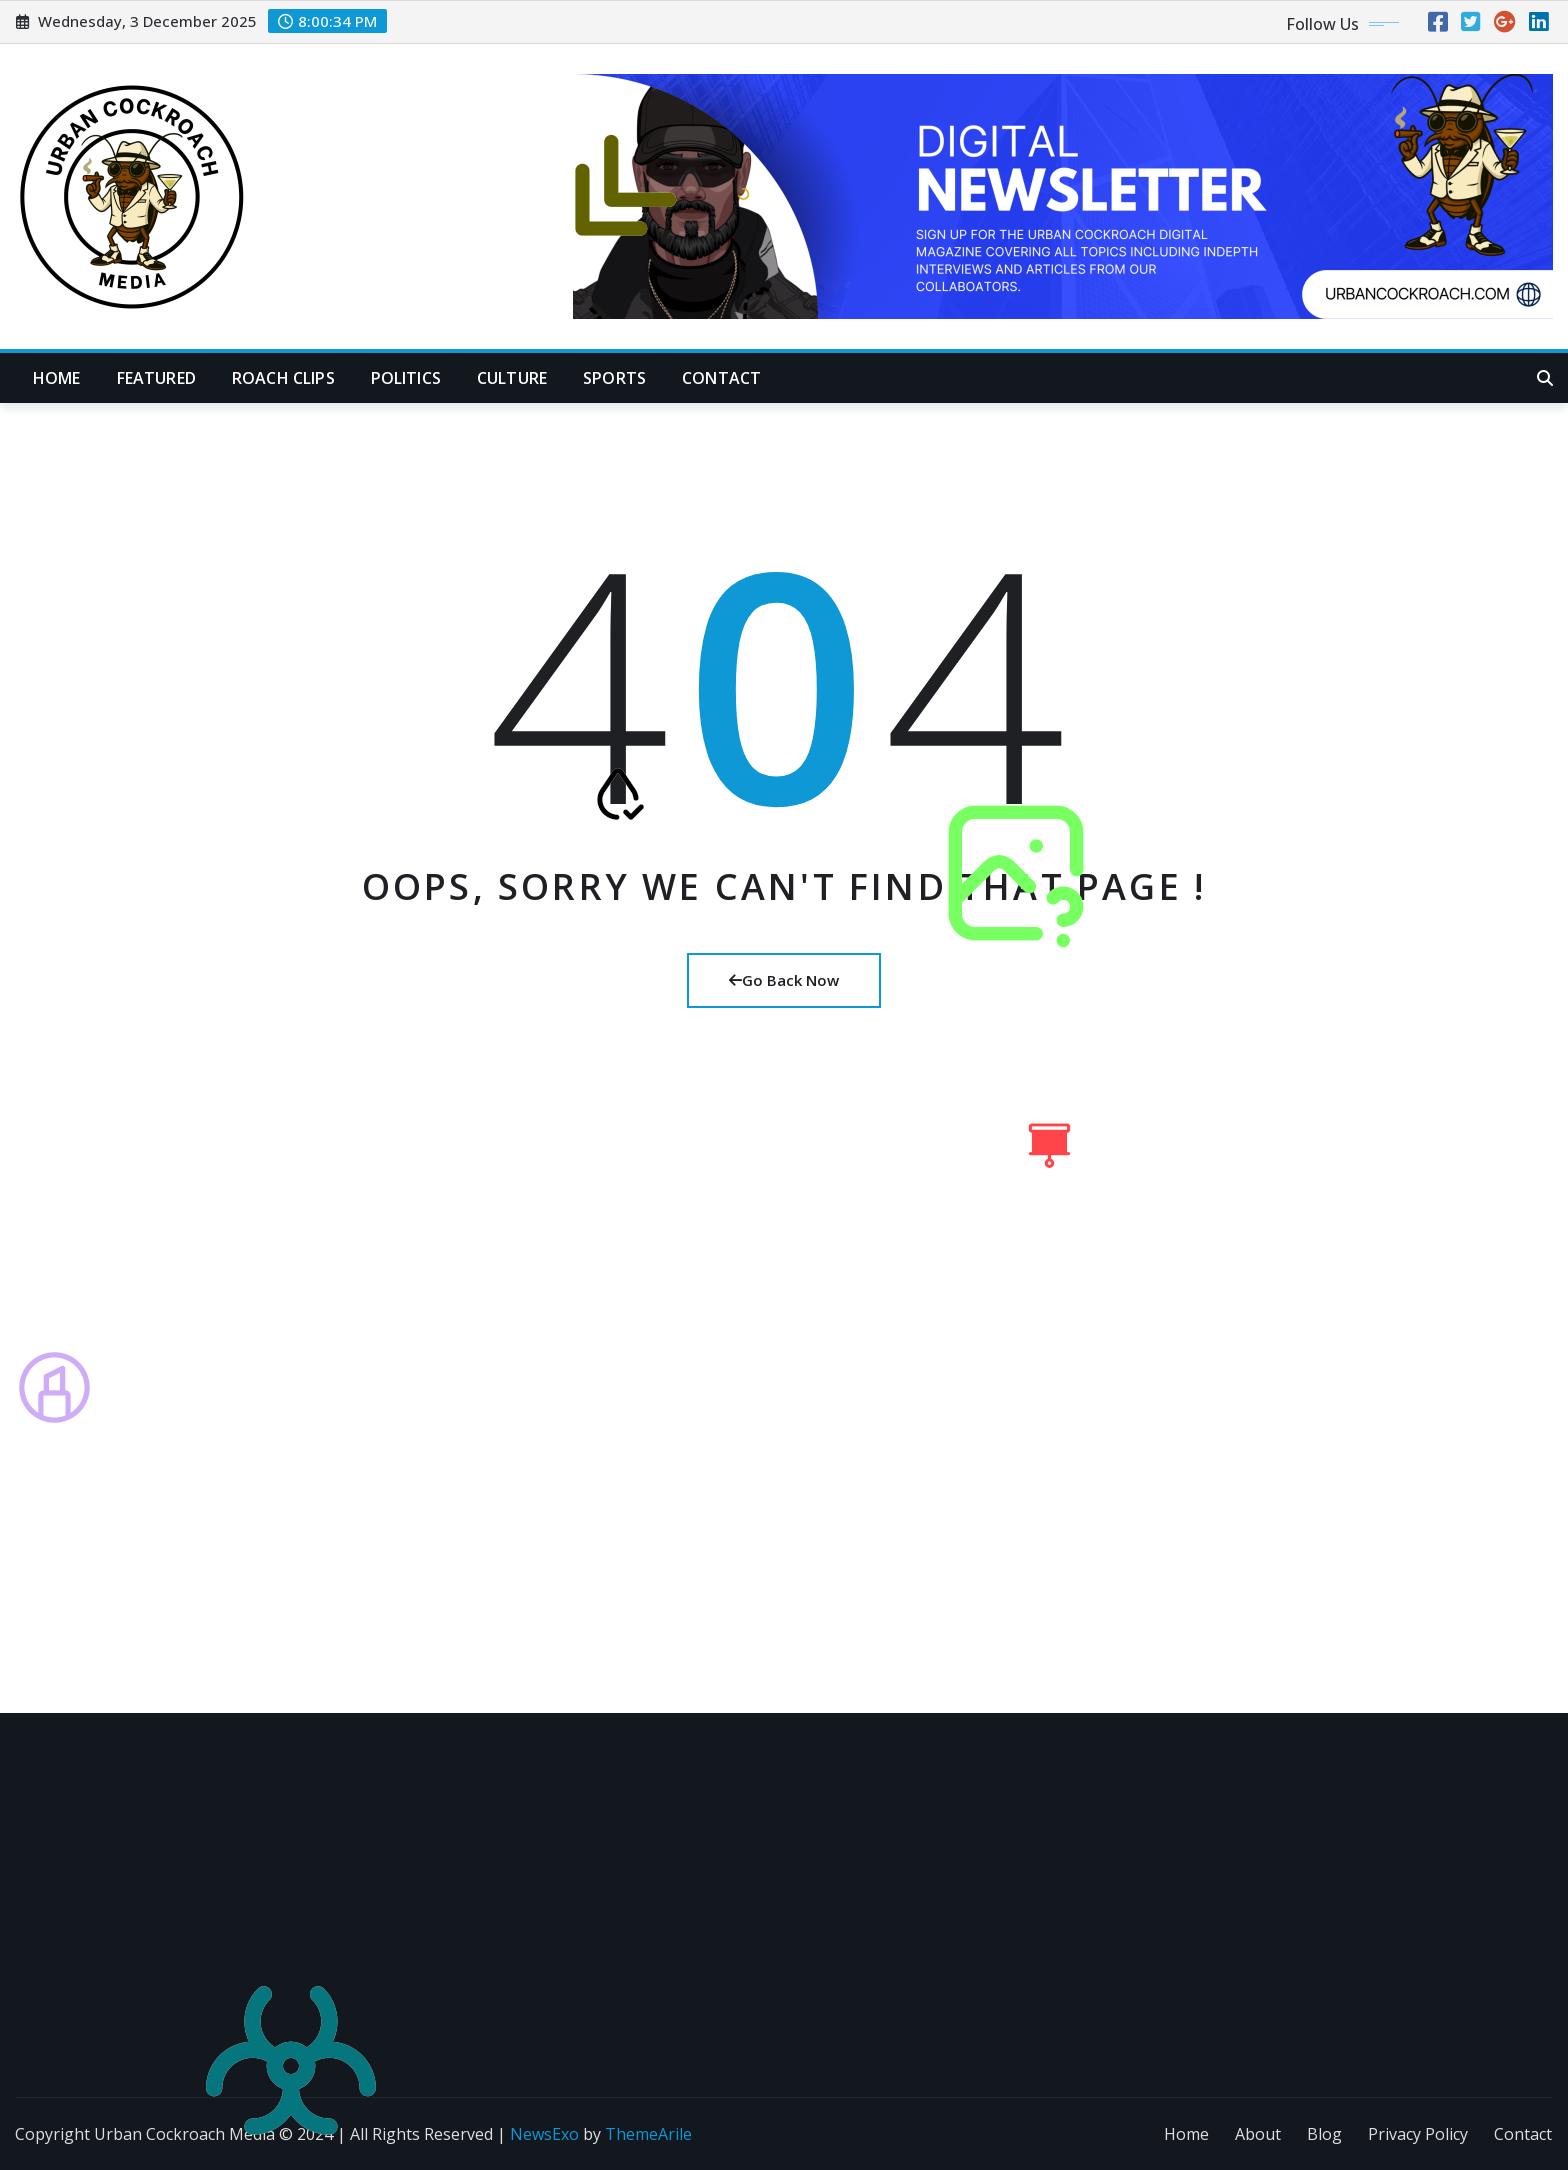 This screenshot has height=2170, width=1568. Describe the element at coordinates (1049, 1142) in the screenshot. I see `start a presentation` at that location.